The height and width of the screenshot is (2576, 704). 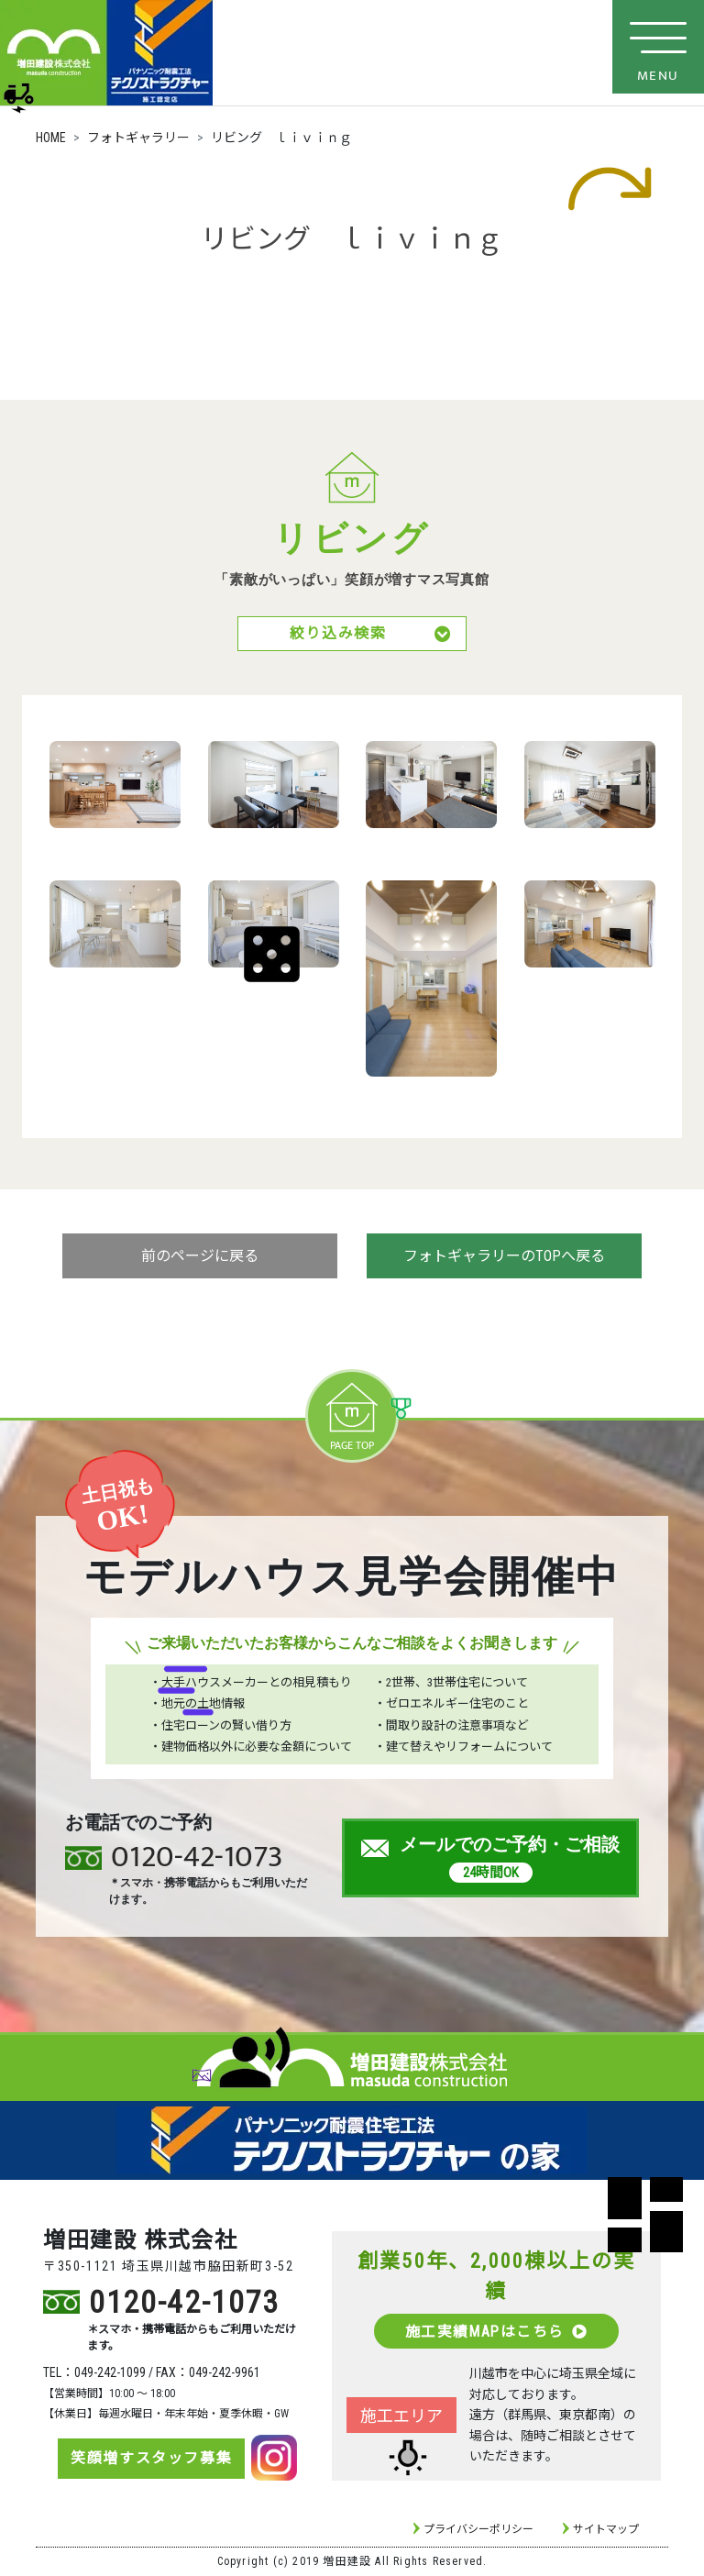 I want to click on view achievements or awards, so click(x=401, y=1407).